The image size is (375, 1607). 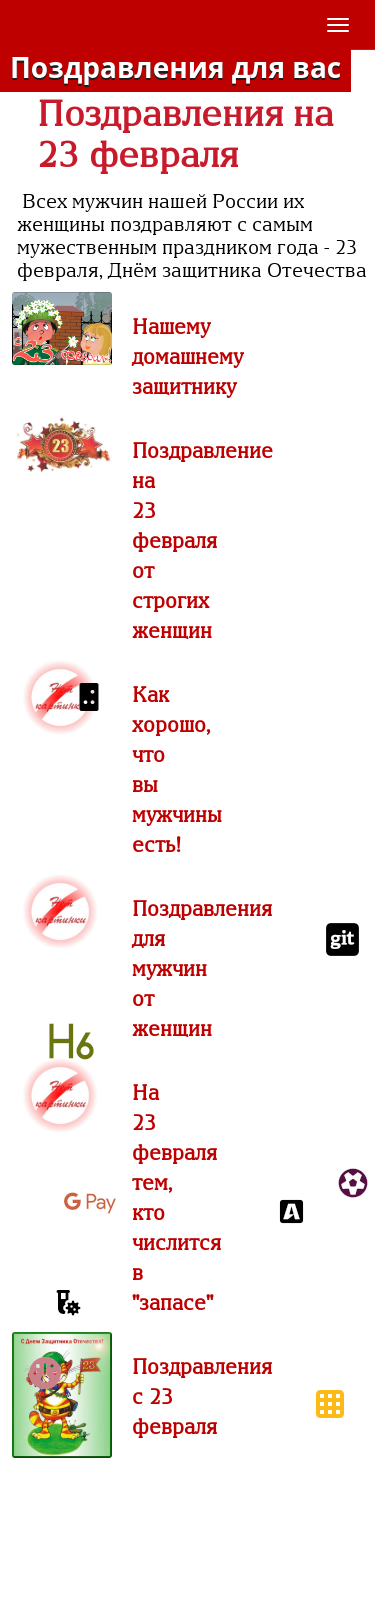 I want to click on view data in grid or table format, so click(x=330, y=1404).